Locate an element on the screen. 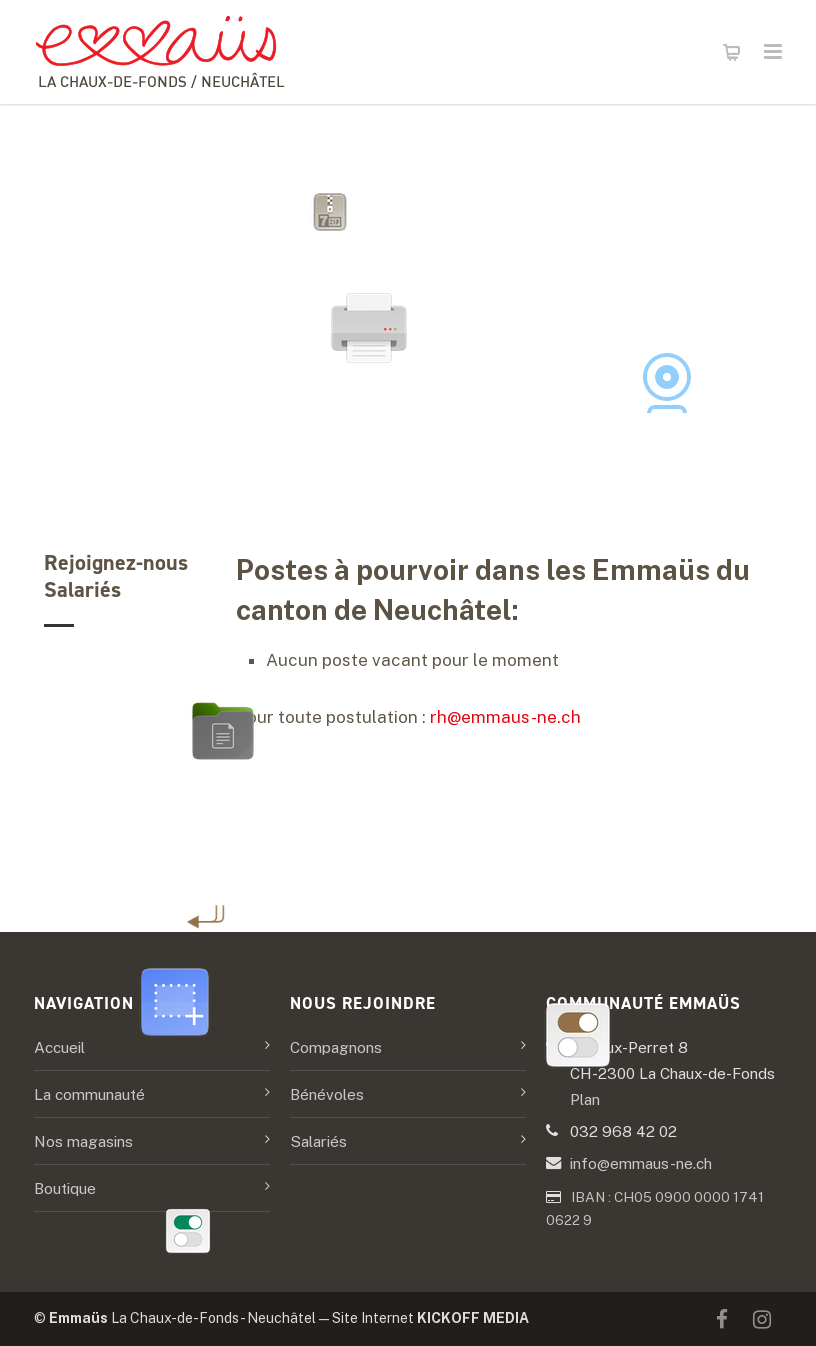 The width and height of the screenshot is (816, 1346). a 7z compressed archive file is located at coordinates (330, 212).